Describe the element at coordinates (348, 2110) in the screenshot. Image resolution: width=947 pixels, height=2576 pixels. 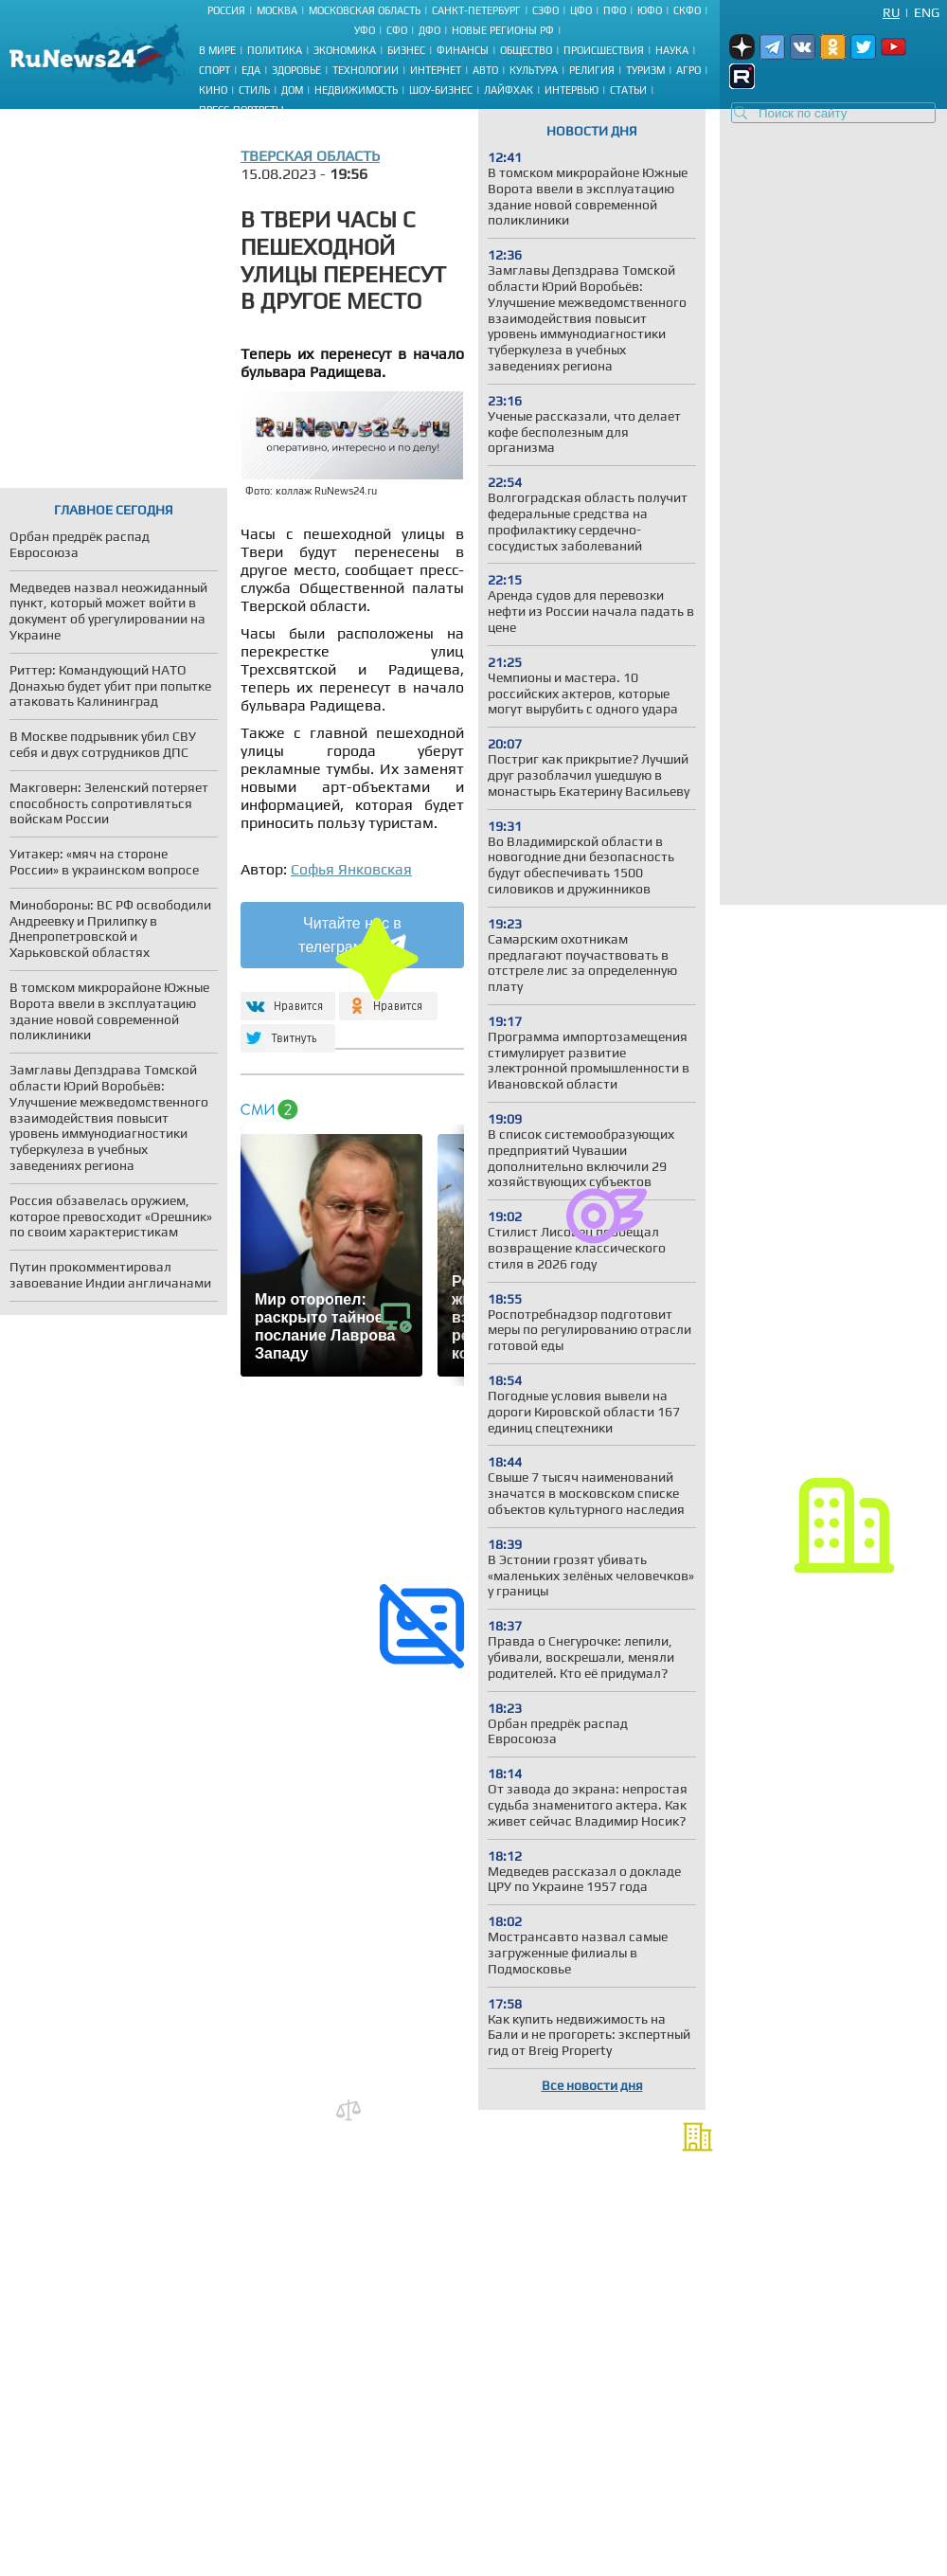
I see `compare items or options` at that location.